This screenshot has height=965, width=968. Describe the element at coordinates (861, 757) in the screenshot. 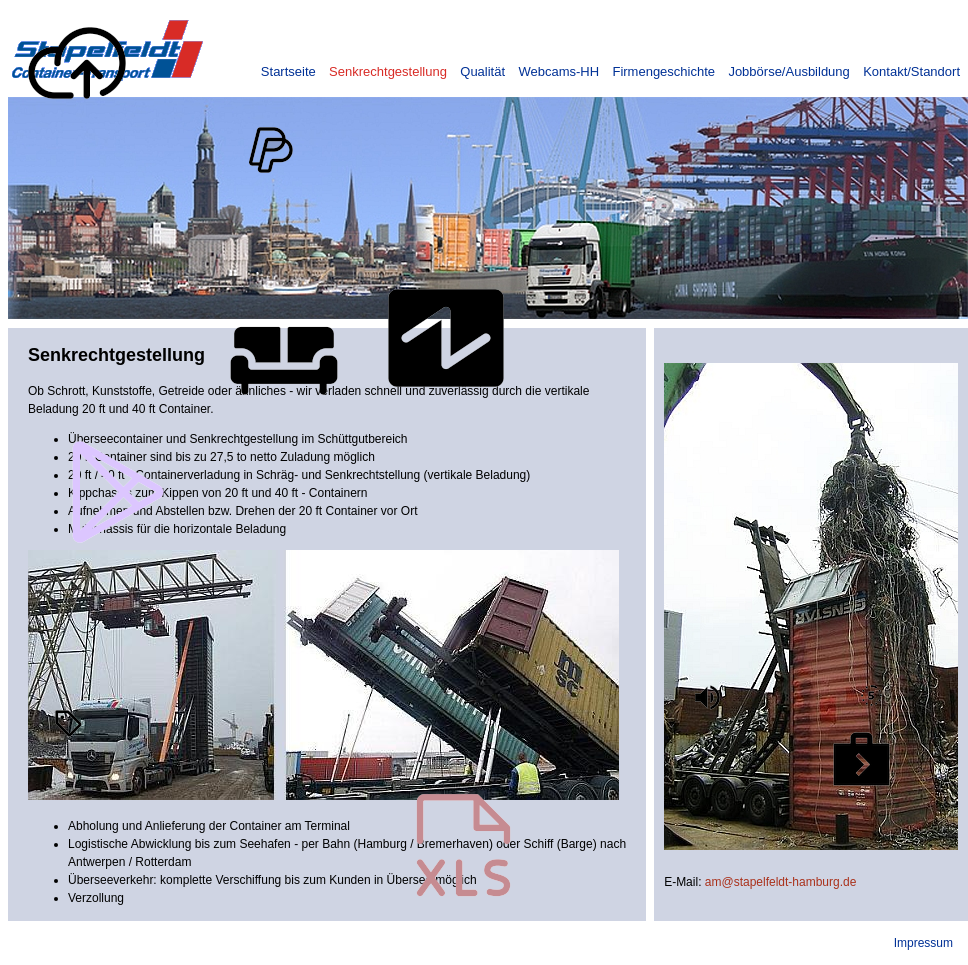

I see `snooze or defer task to next week` at that location.